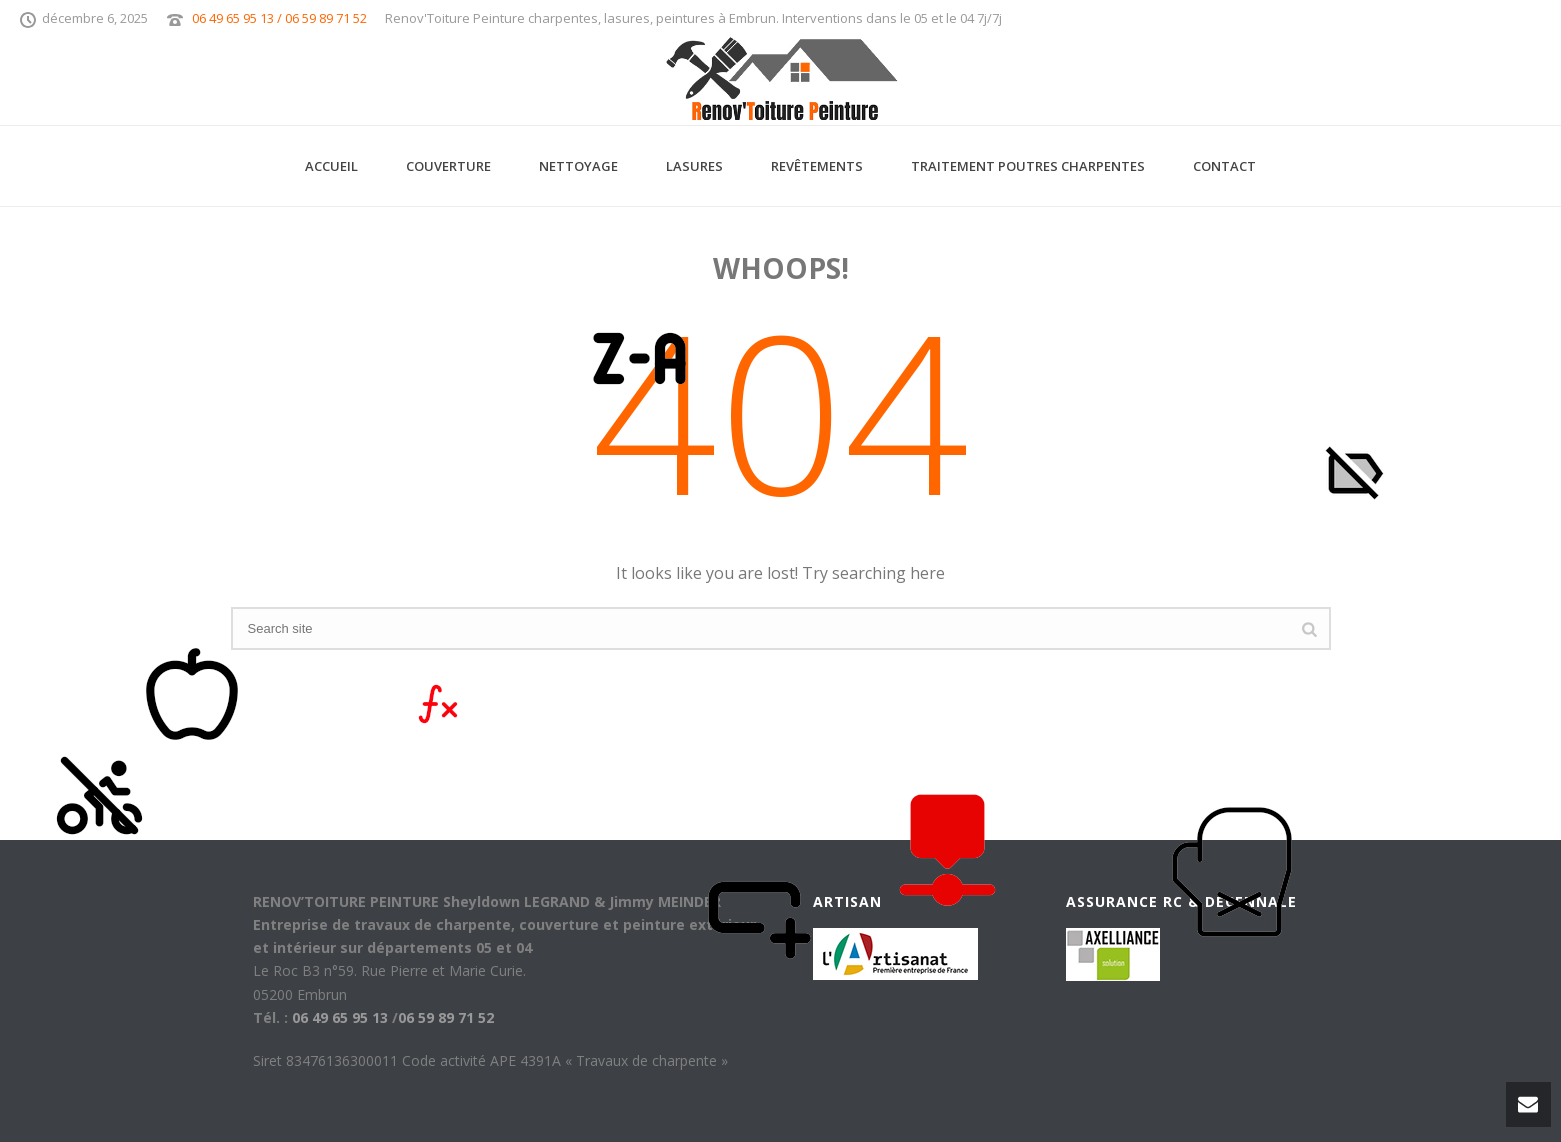  Describe the element at coordinates (639, 358) in the screenshot. I see `sort items in reverse alphabetical order` at that location.